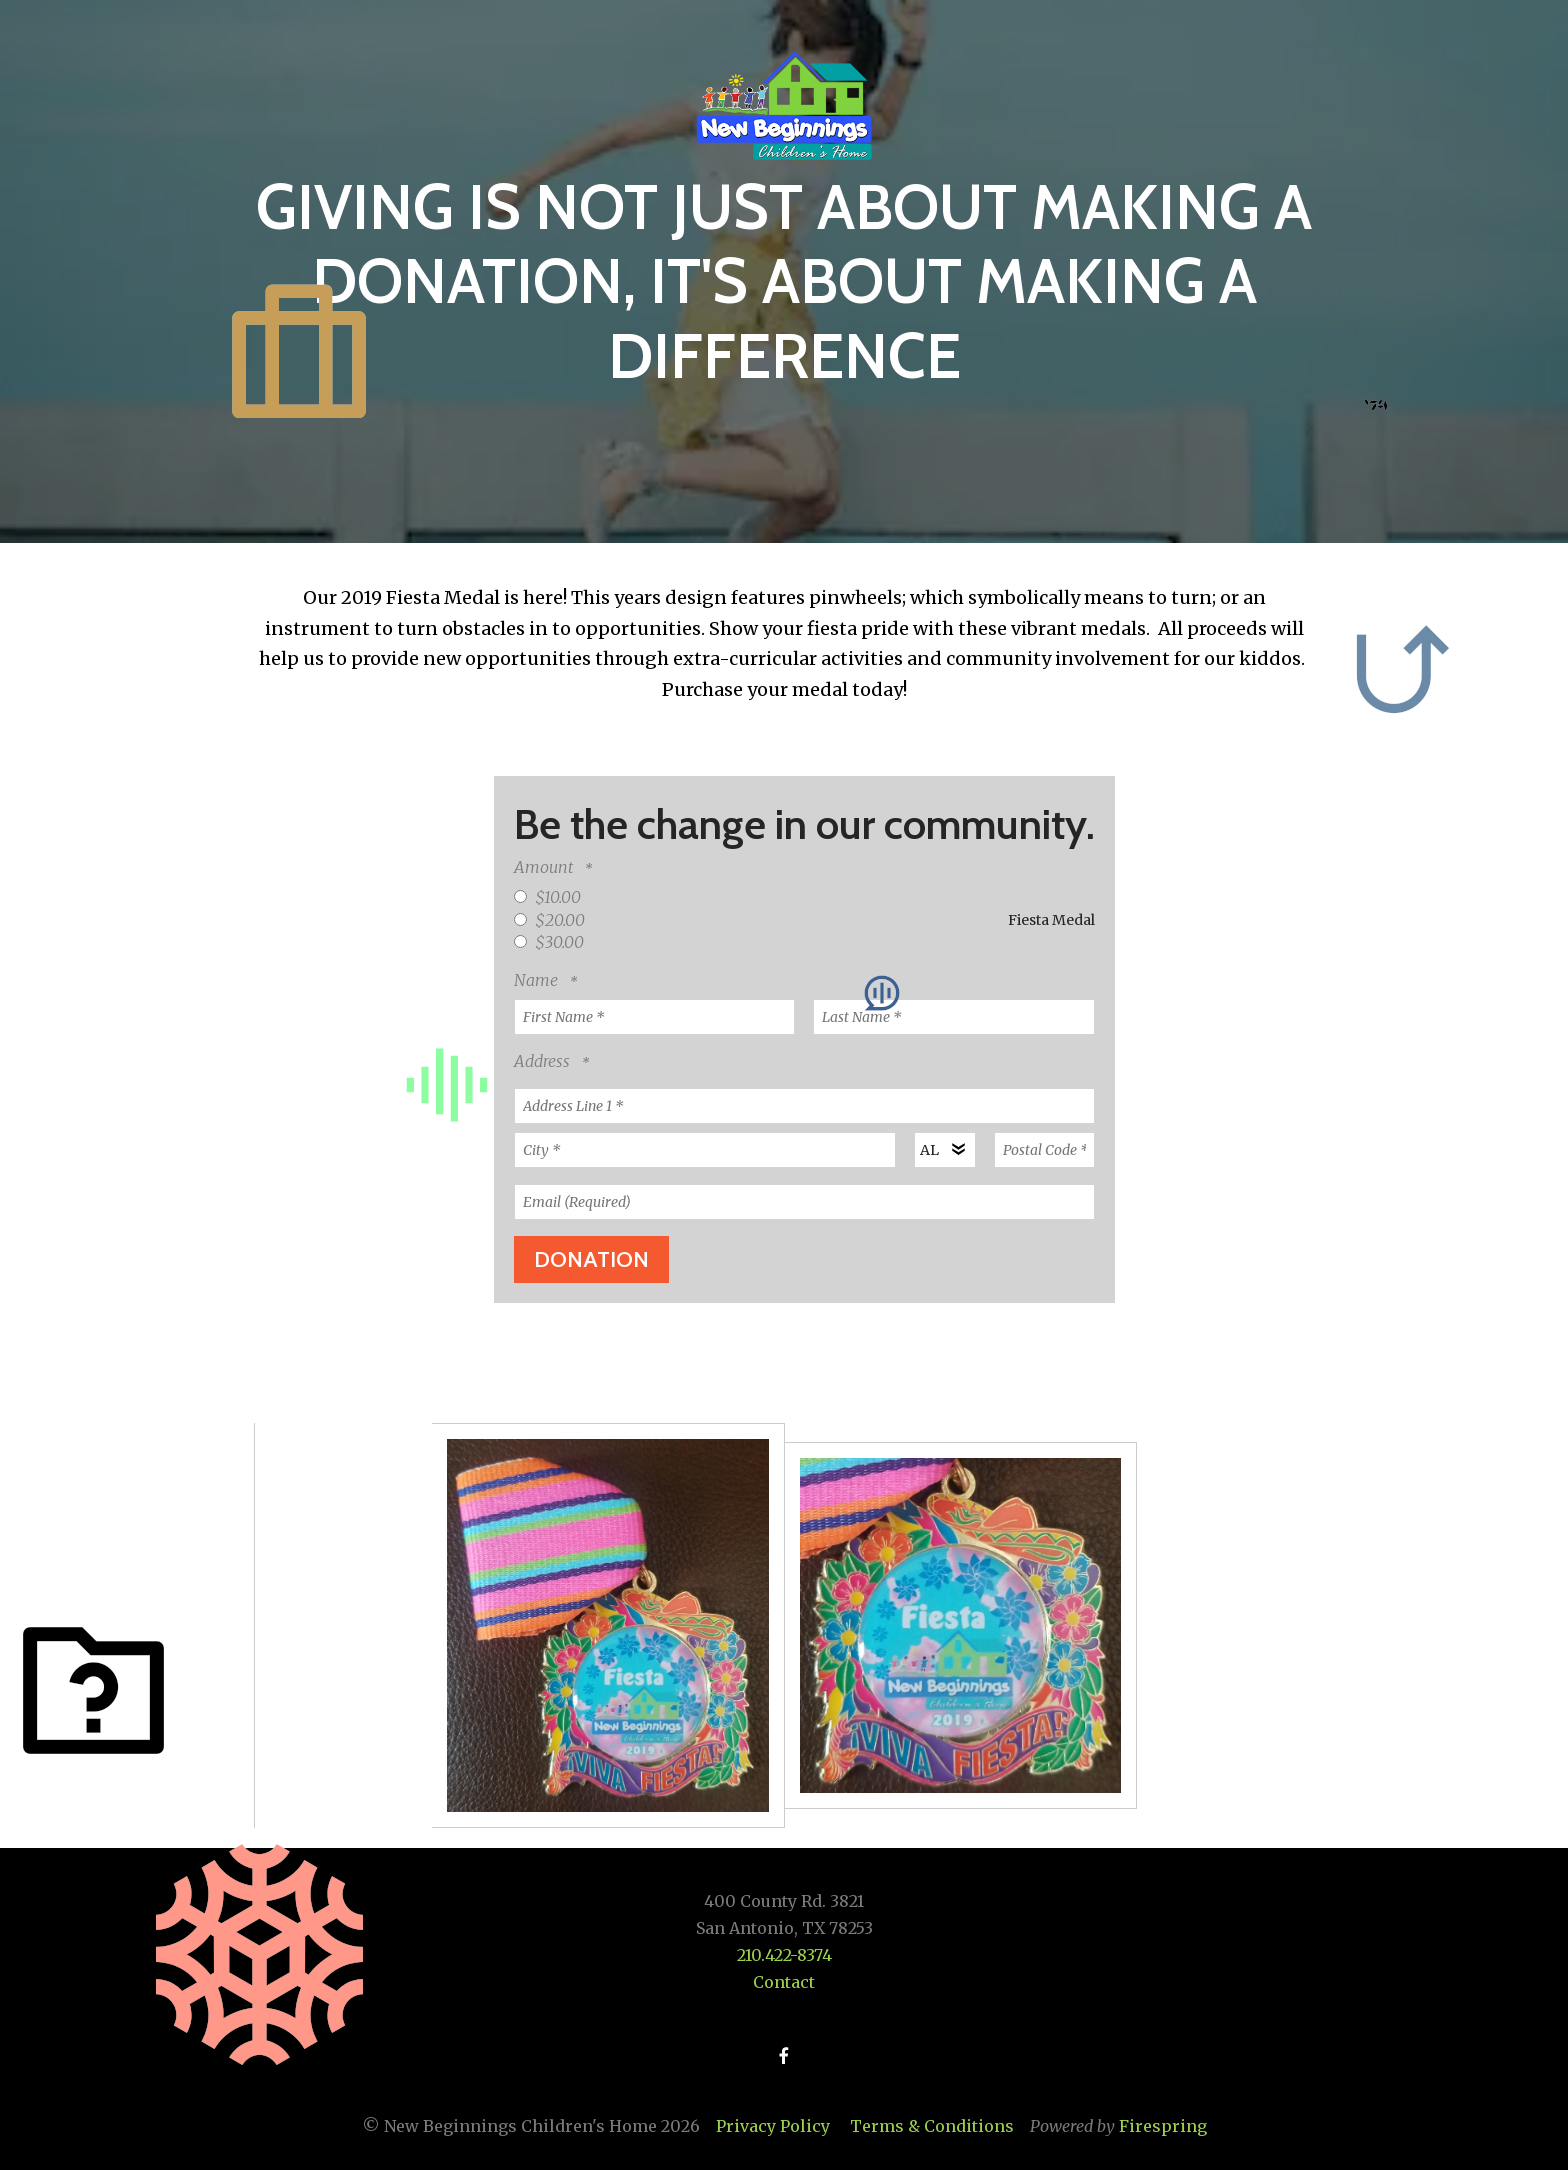  Describe the element at coordinates (1376, 405) in the screenshot. I see `cycling '74 company logo` at that location.